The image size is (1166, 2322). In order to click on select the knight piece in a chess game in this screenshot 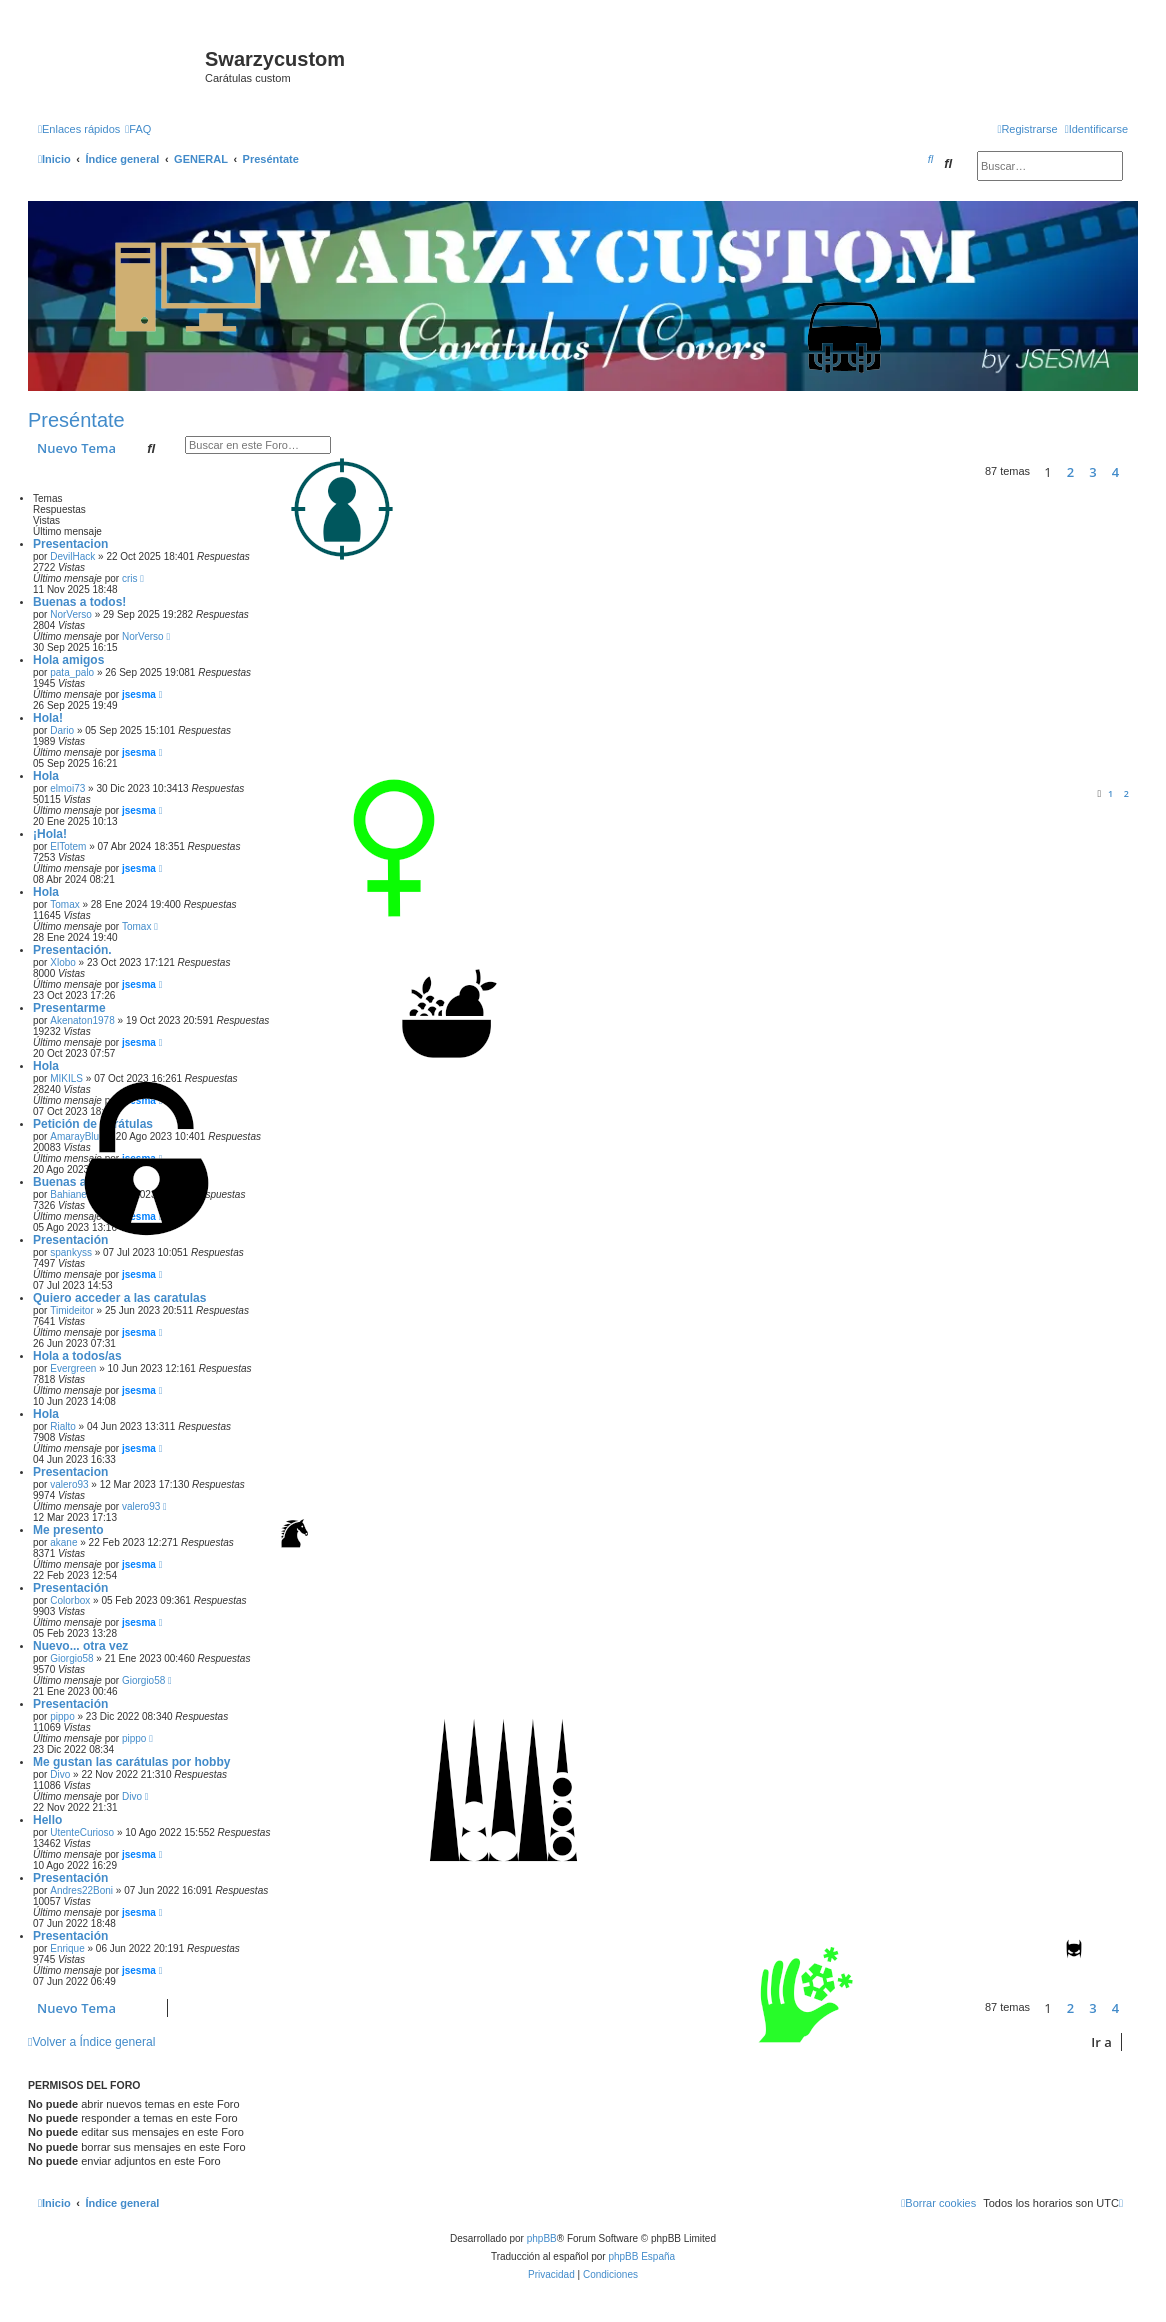, I will do `click(295, 1533)`.